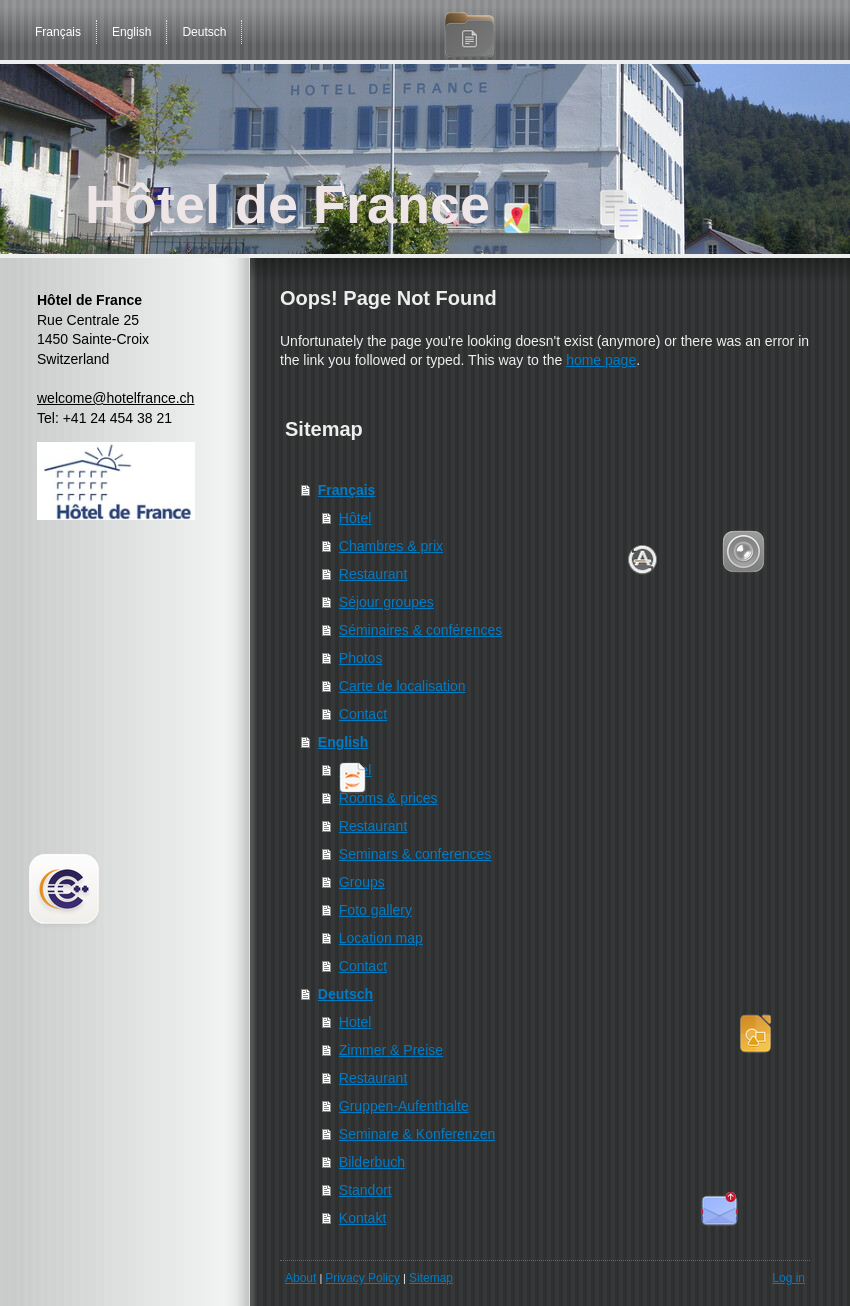  What do you see at coordinates (719, 1210) in the screenshot?
I see `send an email message` at bounding box center [719, 1210].